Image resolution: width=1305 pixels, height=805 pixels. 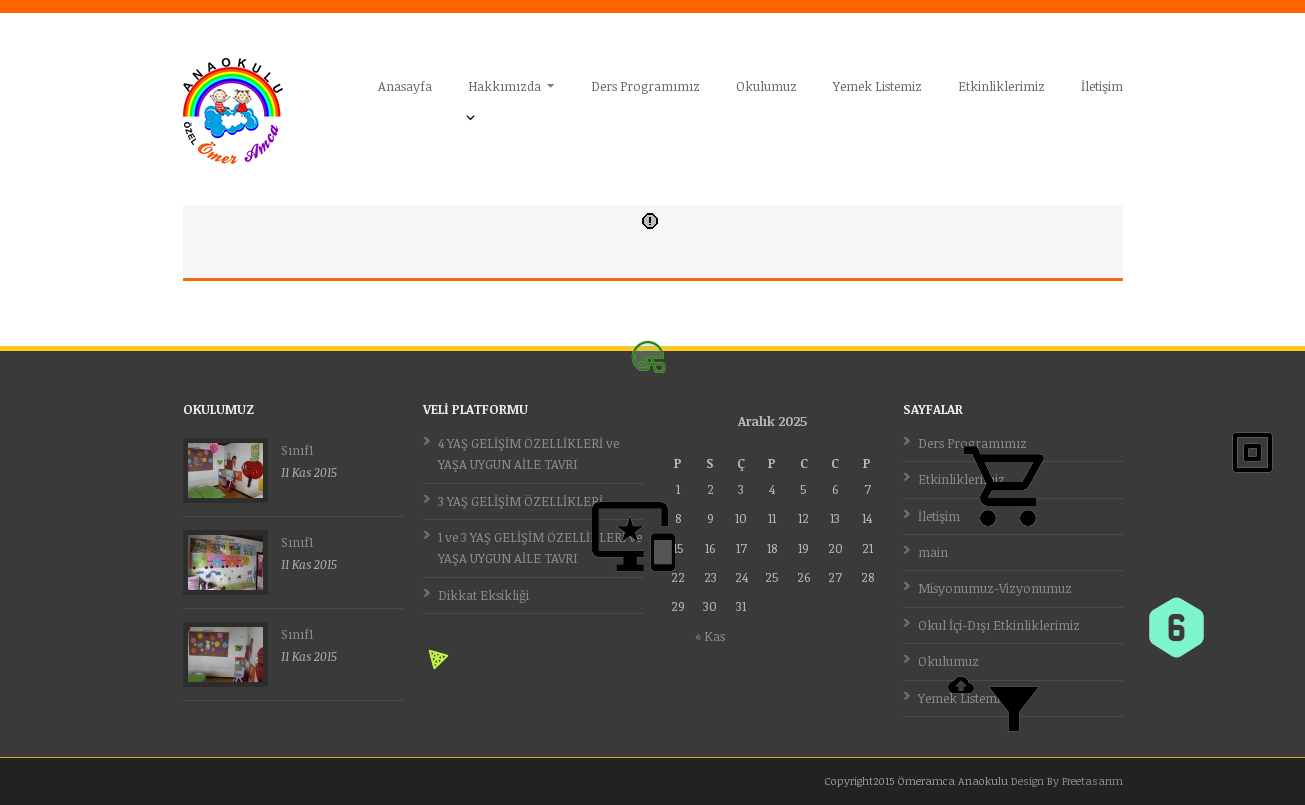 I want to click on indicates step 6 in a multi-step process, so click(x=1176, y=627).